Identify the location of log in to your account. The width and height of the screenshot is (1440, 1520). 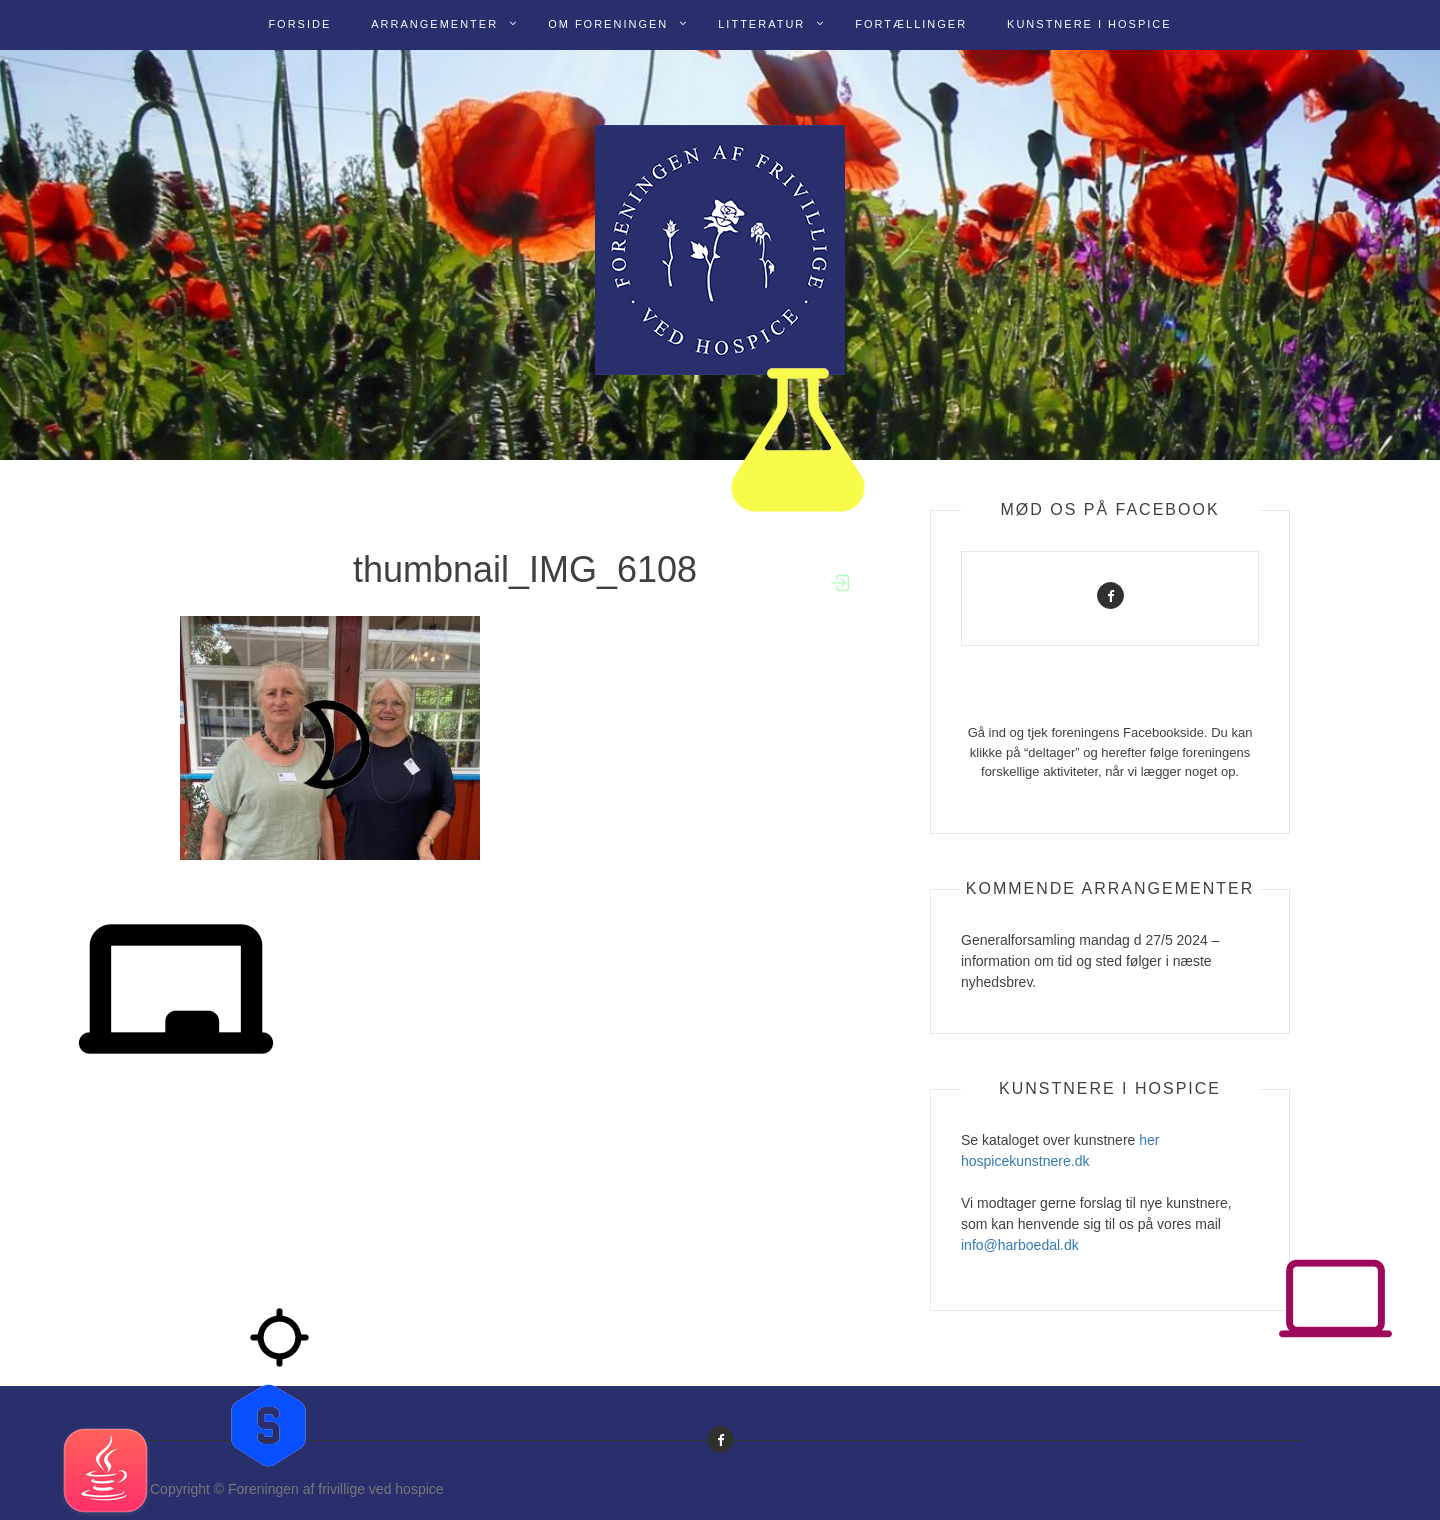
(840, 583).